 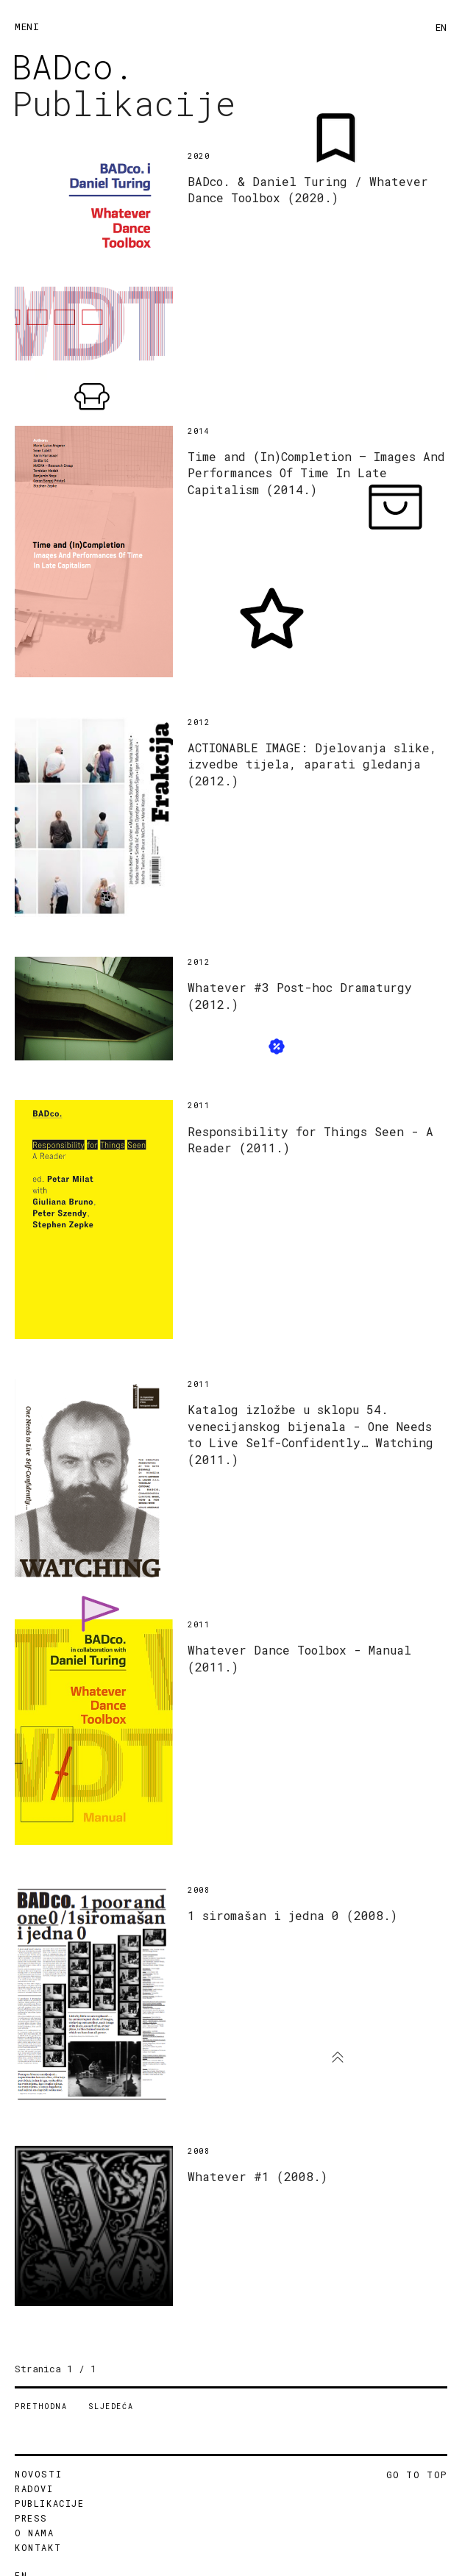 What do you see at coordinates (106, 896) in the screenshot?
I see `view 3D model or object` at bounding box center [106, 896].